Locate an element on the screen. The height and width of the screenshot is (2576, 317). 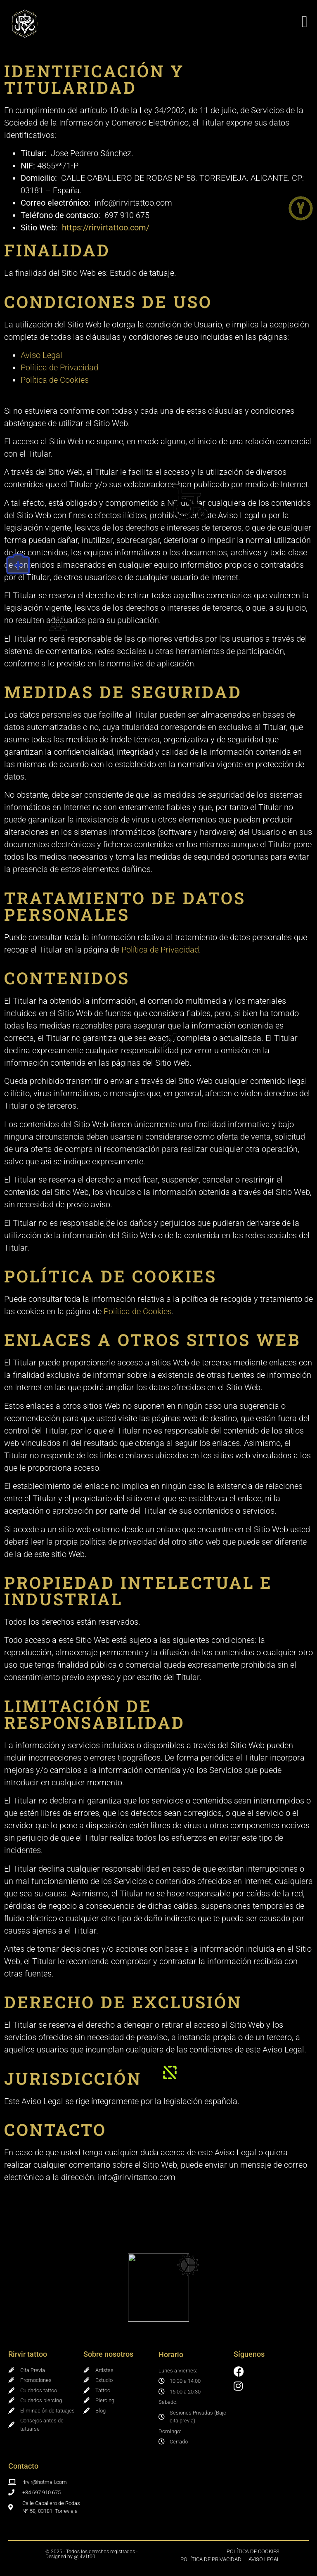
disable selection mode is located at coordinates (170, 2072).